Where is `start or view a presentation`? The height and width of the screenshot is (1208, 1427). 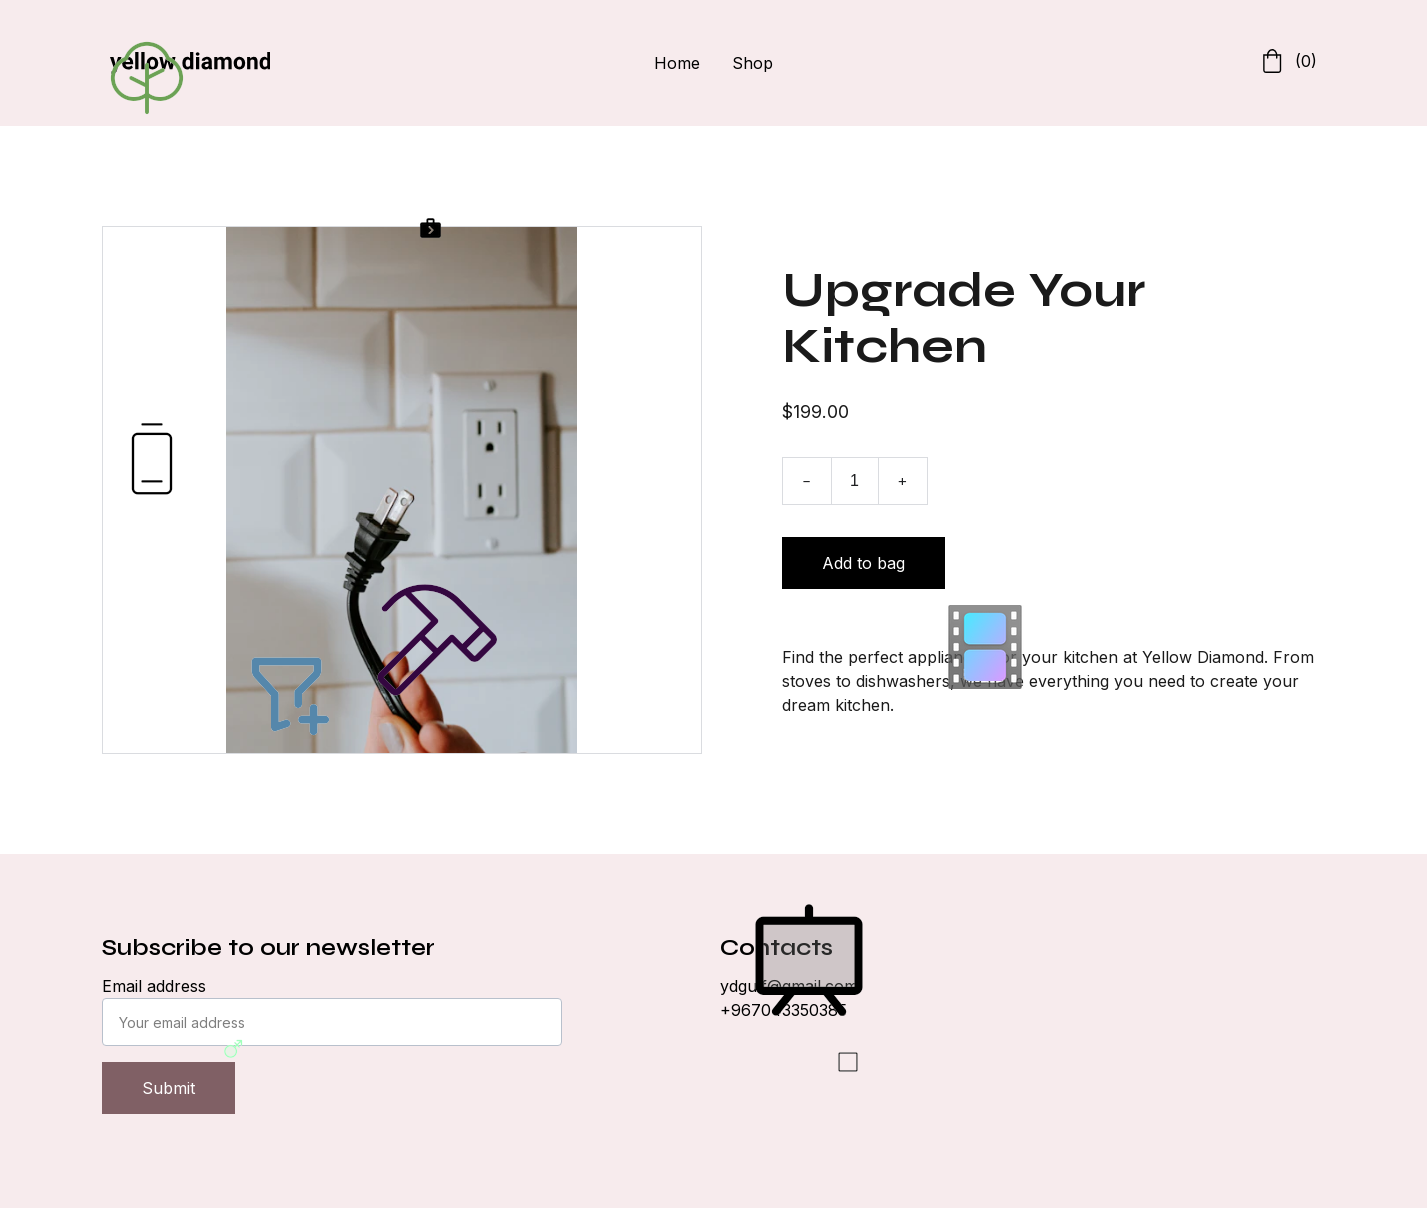
start or view a presentation is located at coordinates (809, 962).